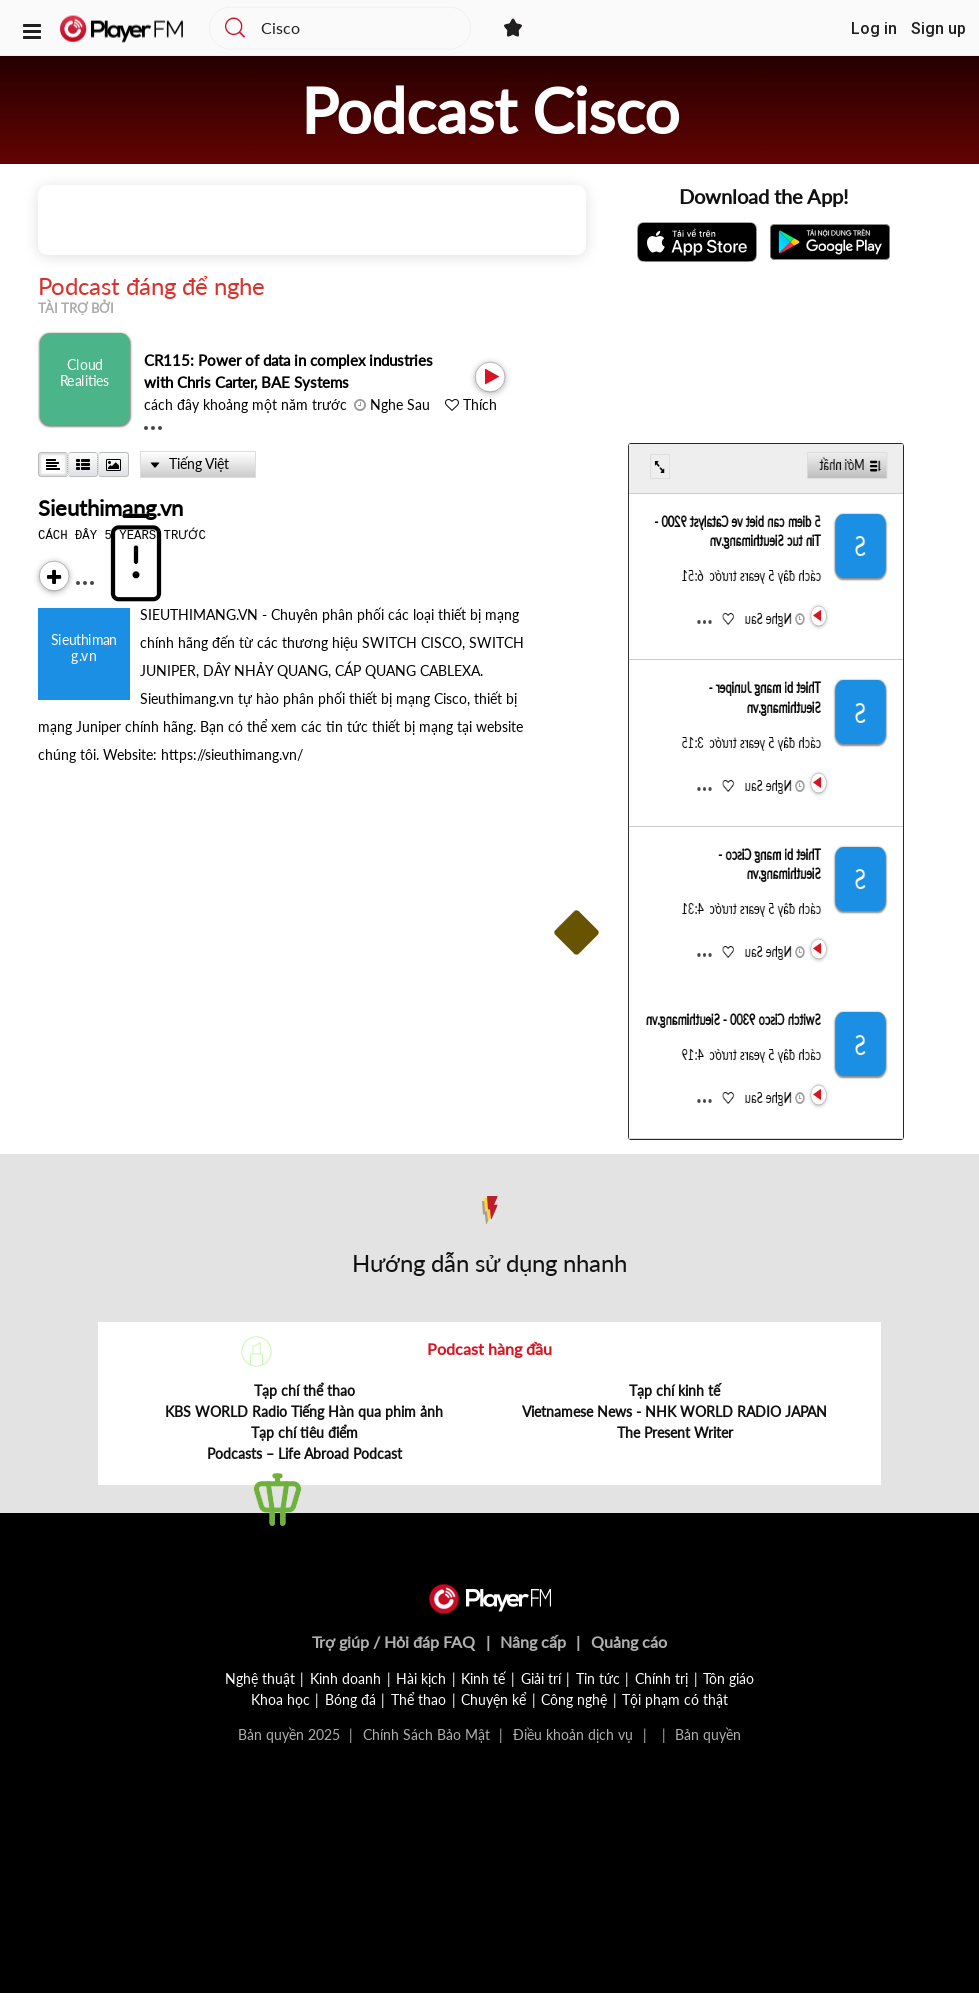 The width and height of the screenshot is (979, 2010). Describe the element at coordinates (256, 1351) in the screenshot. I see `highlight or mark selected text` at that location.